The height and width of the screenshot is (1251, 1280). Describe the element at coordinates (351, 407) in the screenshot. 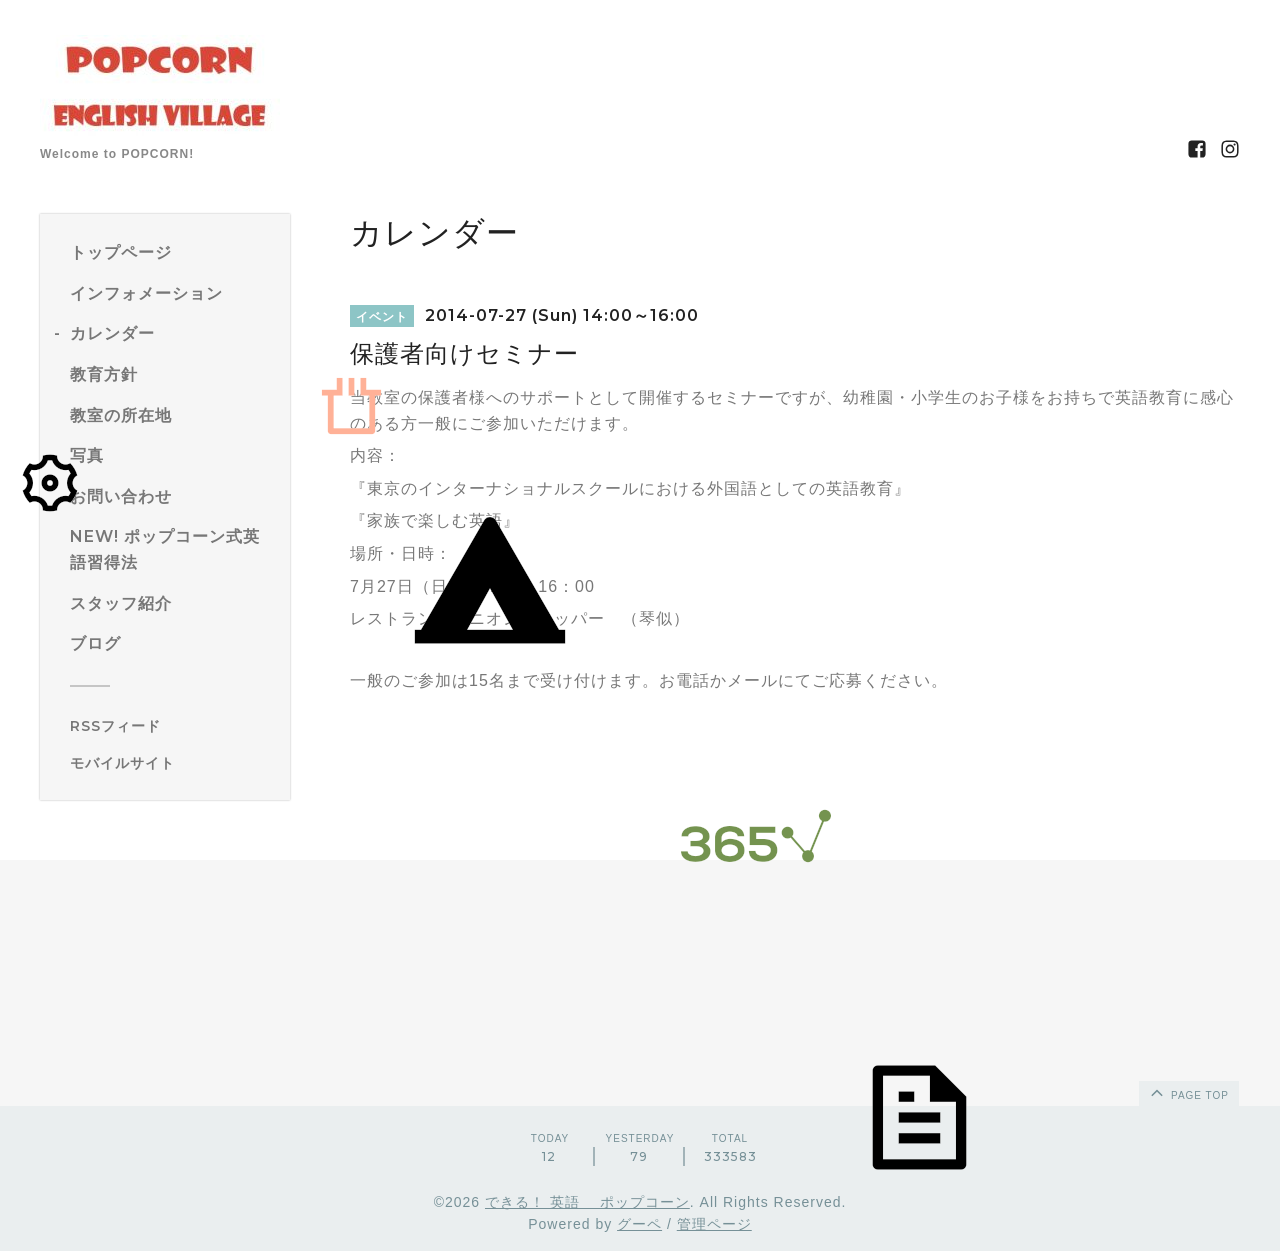

I see `connect to a sensor device` at that location.